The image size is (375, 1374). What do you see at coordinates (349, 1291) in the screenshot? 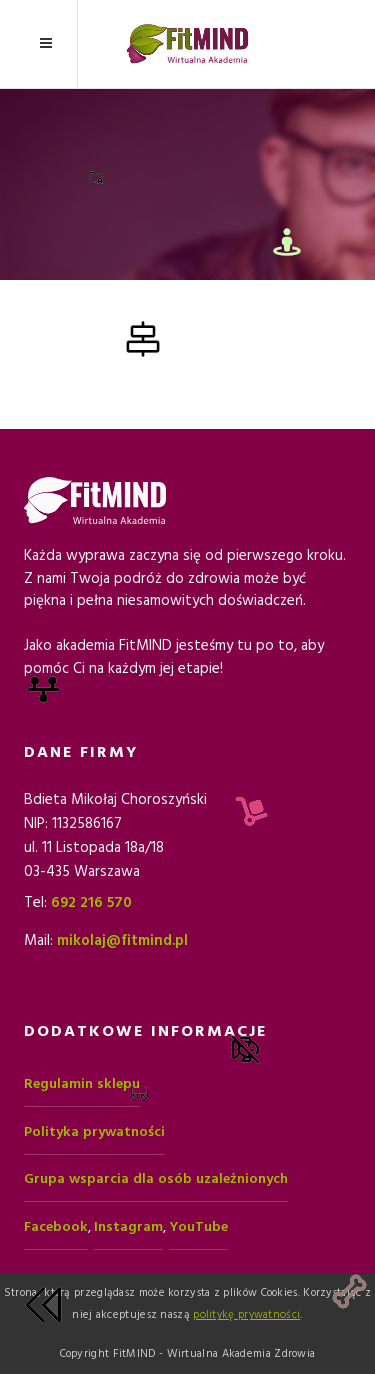
I see `access pet-related features or settings` at bounding box center [349, 1291].